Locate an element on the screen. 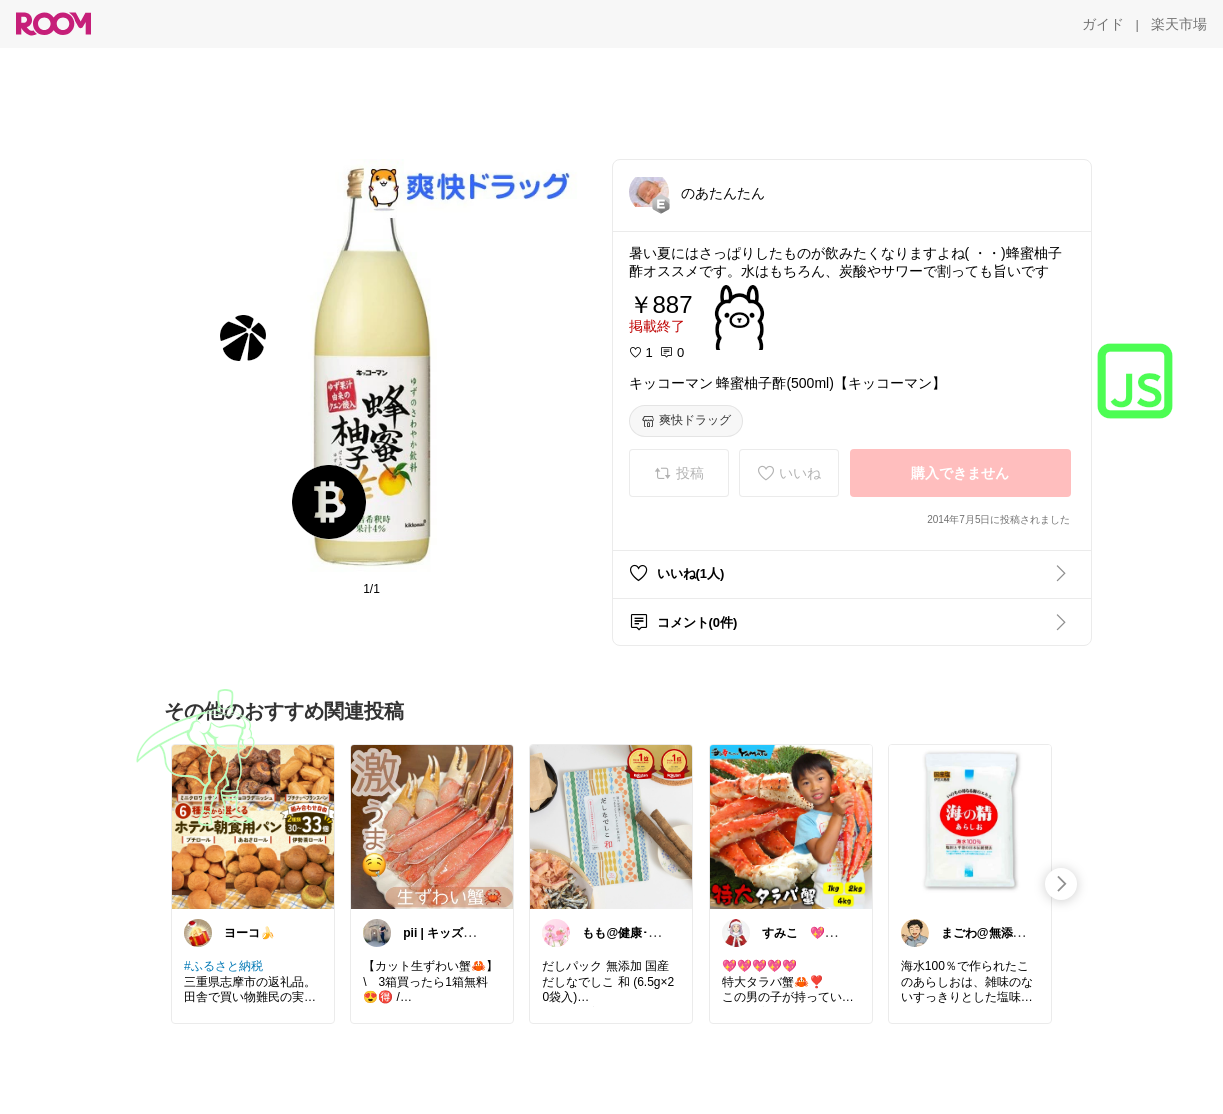 Image resolution: width=1223 pixels, height=1114 pixels. bitcoin sv cryptocurrency logo is located at coordinates (329, 502).